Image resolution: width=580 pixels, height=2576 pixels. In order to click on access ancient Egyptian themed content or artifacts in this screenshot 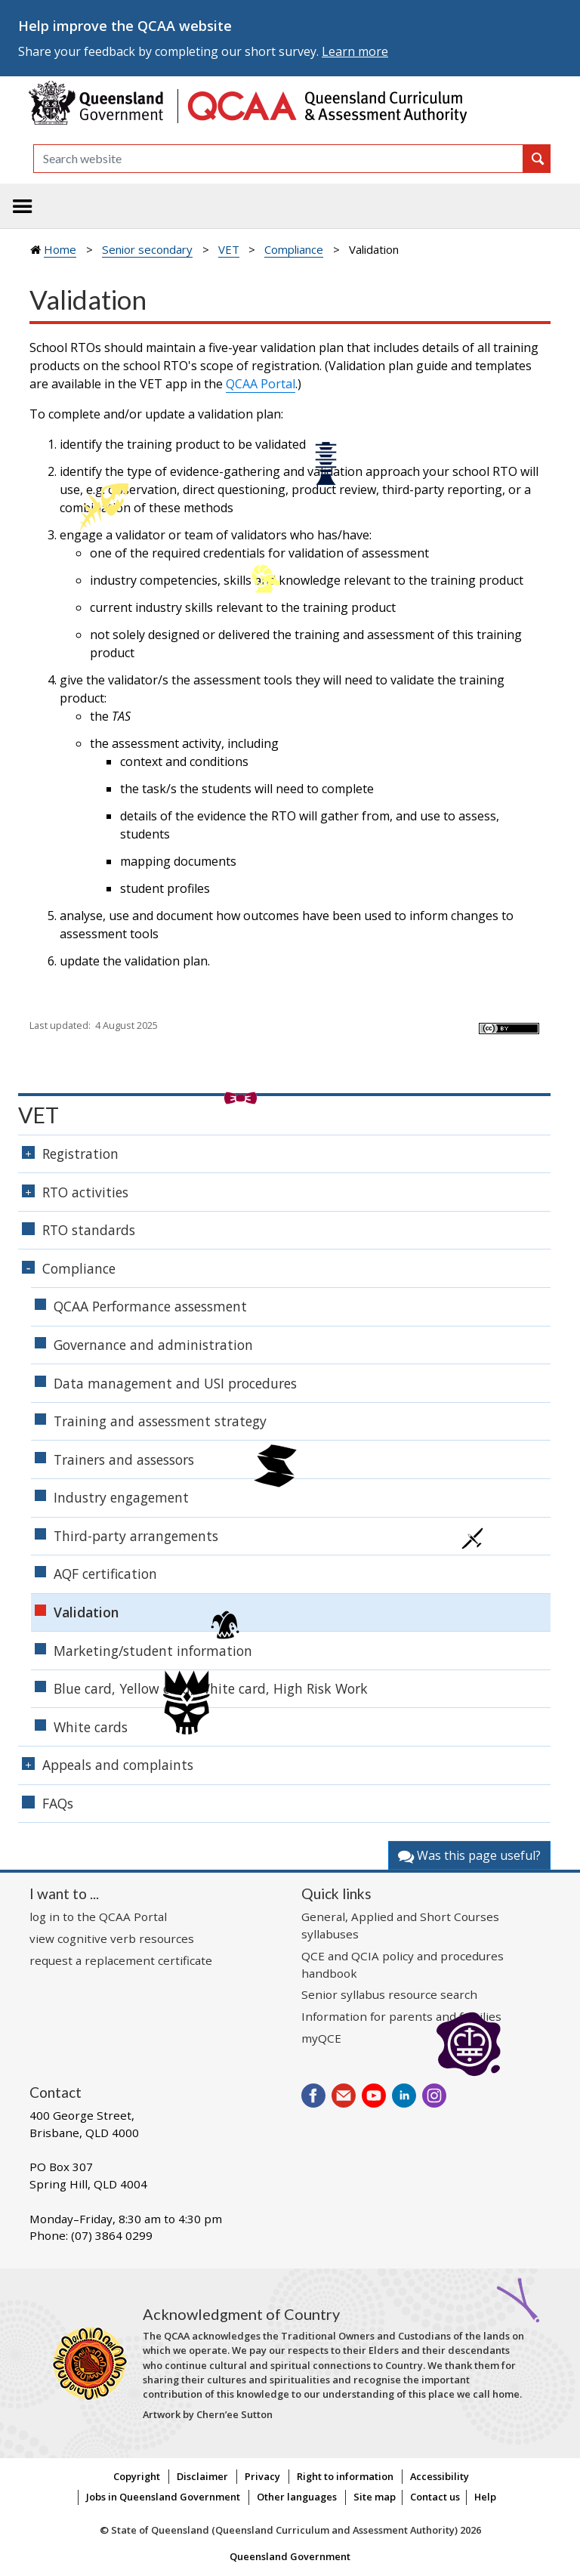, I will do `click(325, 463)`.